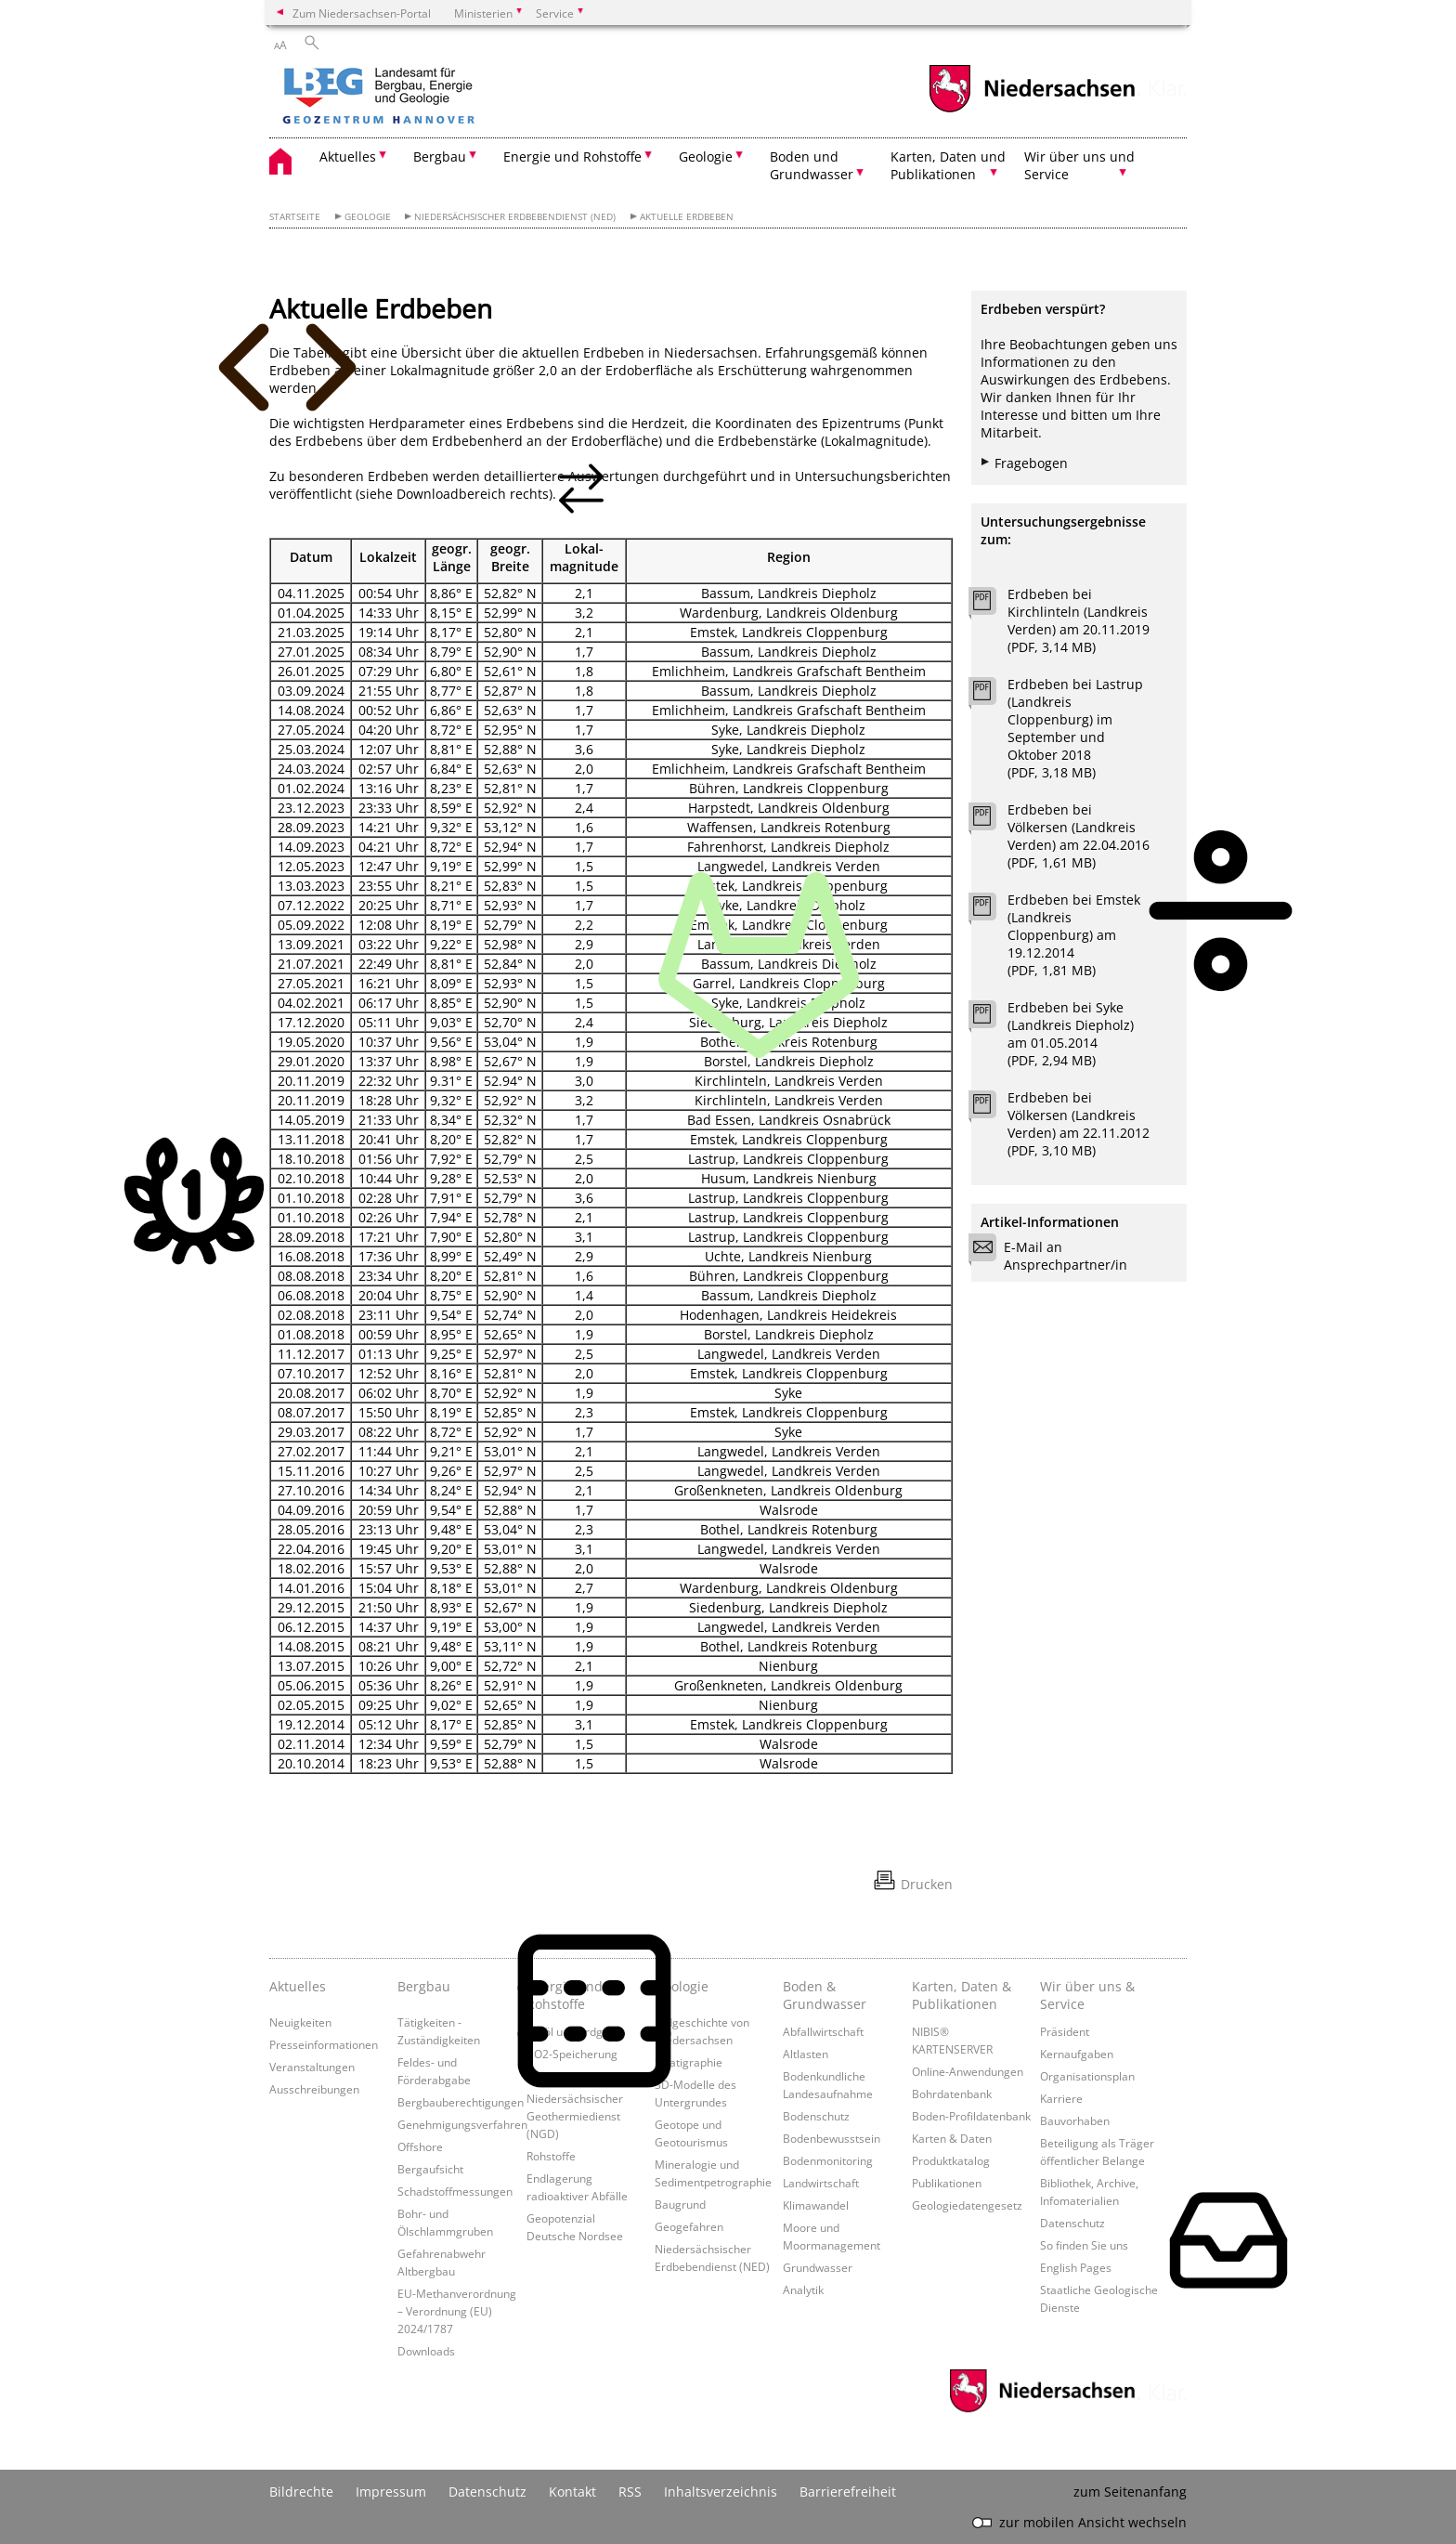 This screenshot has width=1456, height=2544. Describe the element at coordinates (1220, 910) in the screenshot. I see `perform division calculation` at that location.